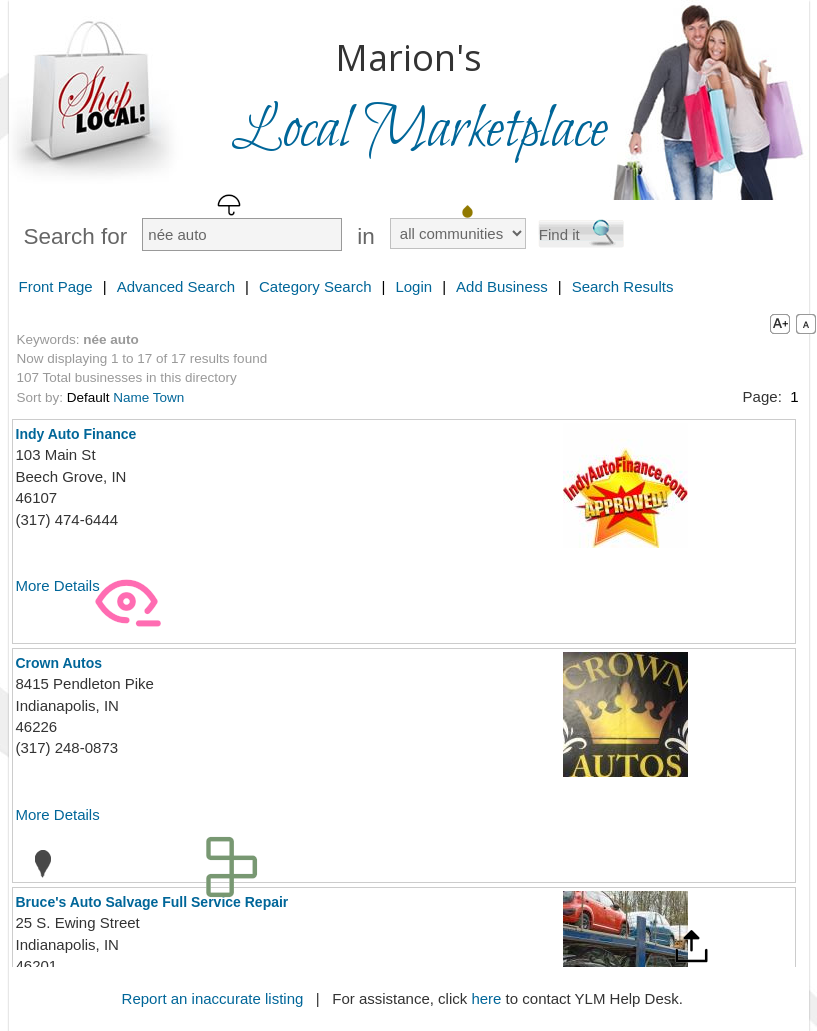 This screenshot has height=1031, width=817. I want to click on adjust water or hydration settings, so click(467, 211).